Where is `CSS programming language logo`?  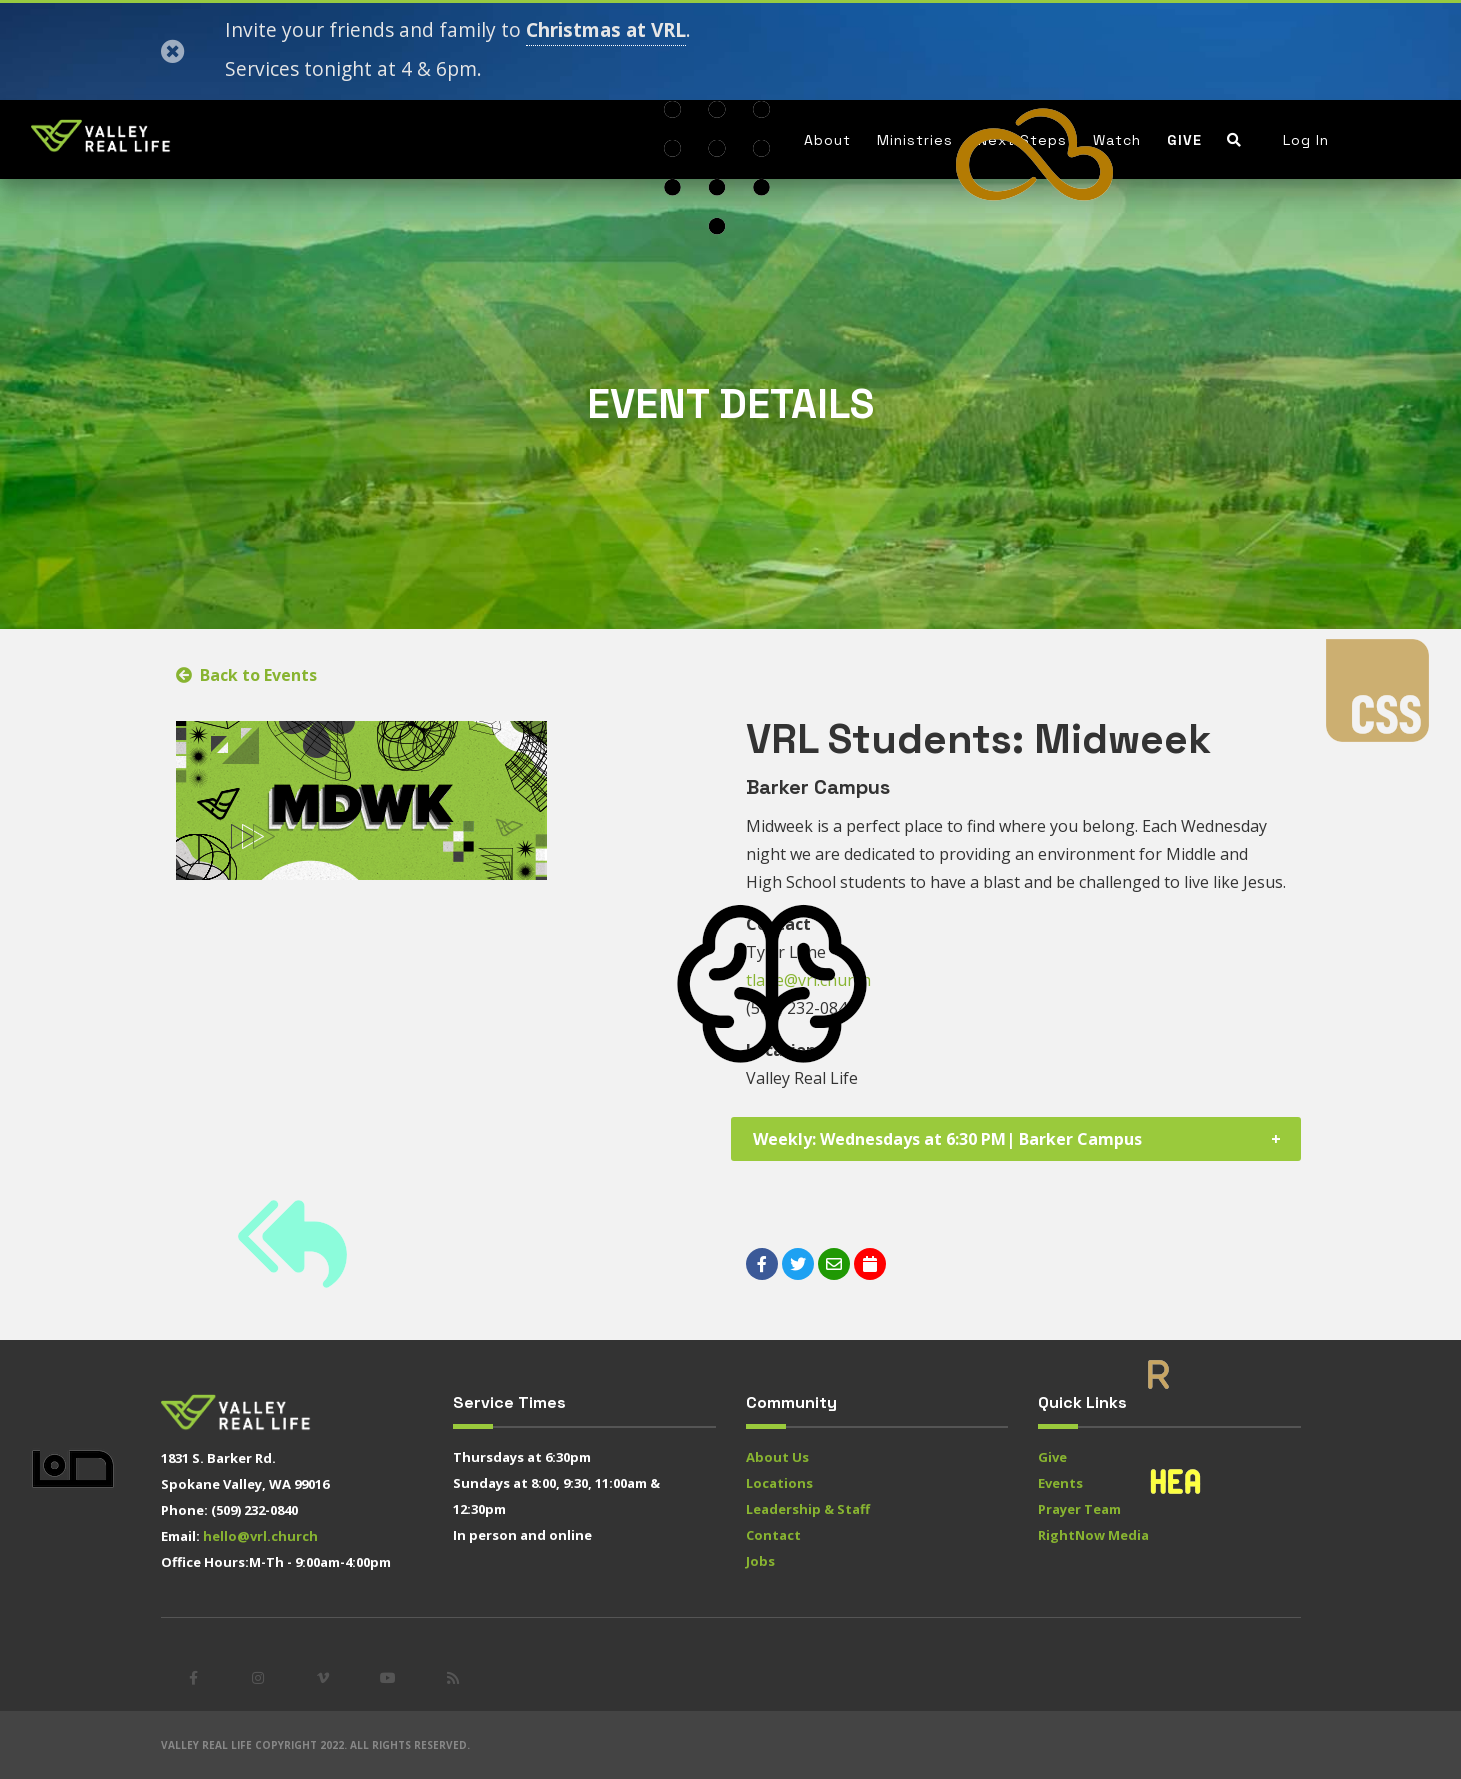 CSS programming language logo is located at coordinates (1377, 690).